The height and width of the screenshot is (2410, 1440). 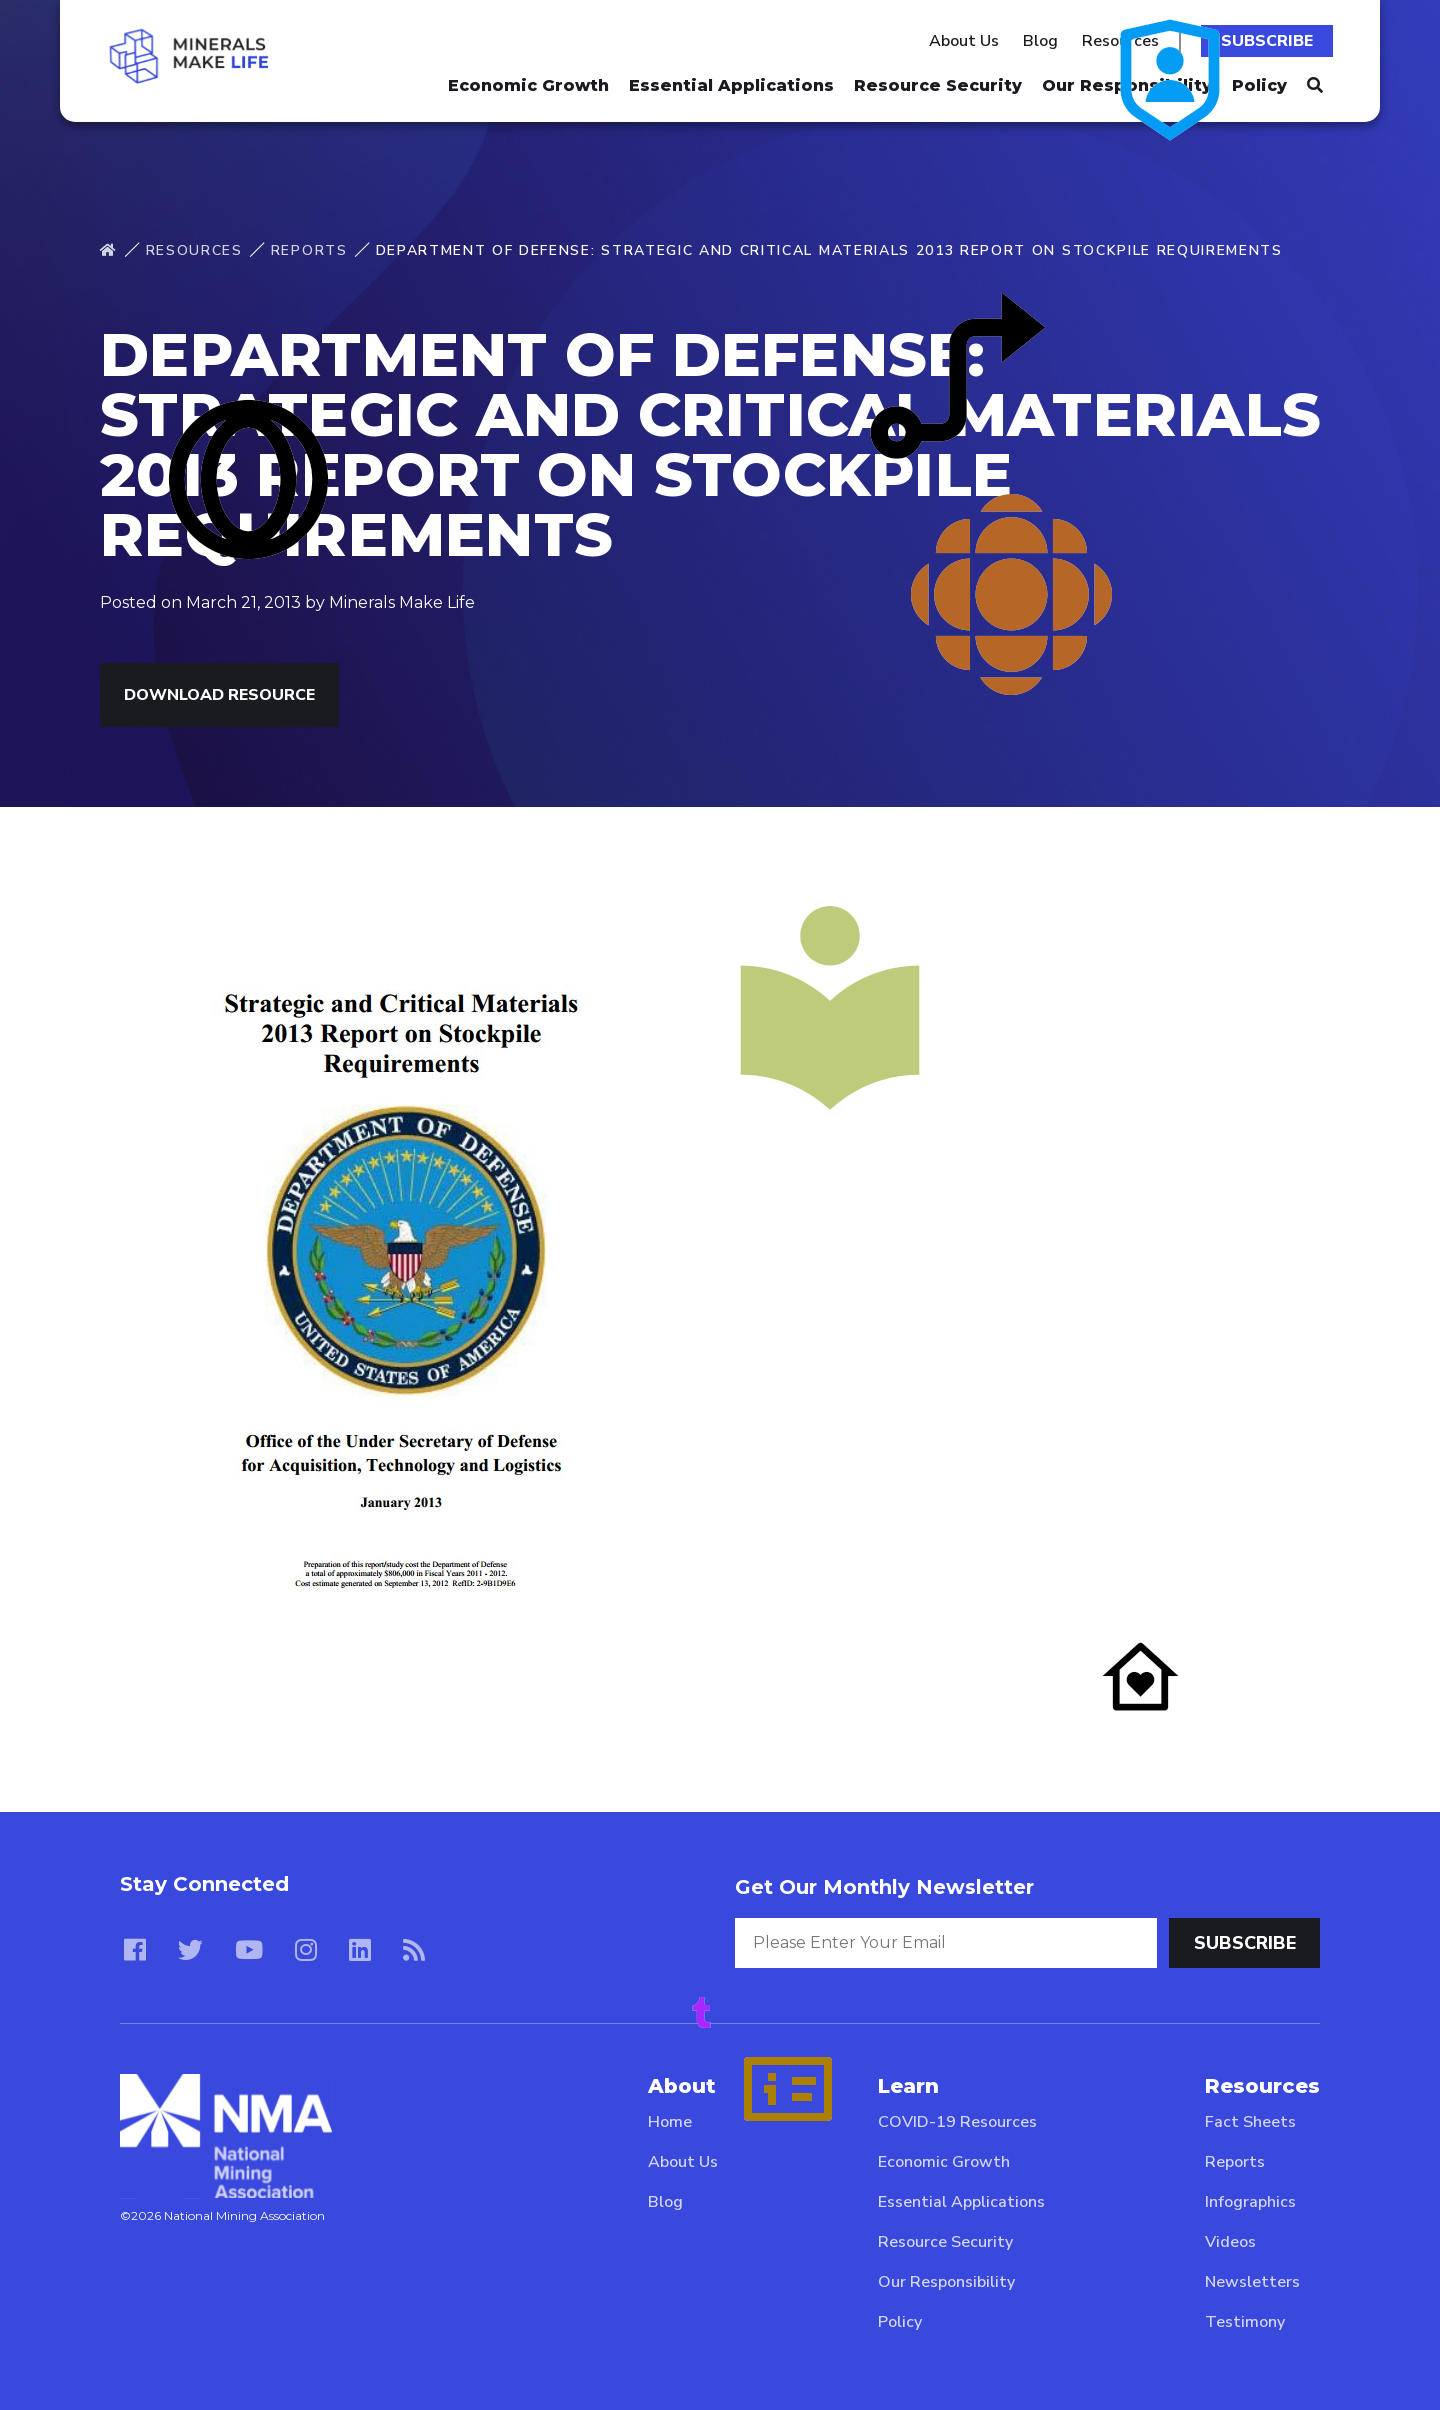 I want to click on get directions or navigation guidance, so click(x=958, y=380).